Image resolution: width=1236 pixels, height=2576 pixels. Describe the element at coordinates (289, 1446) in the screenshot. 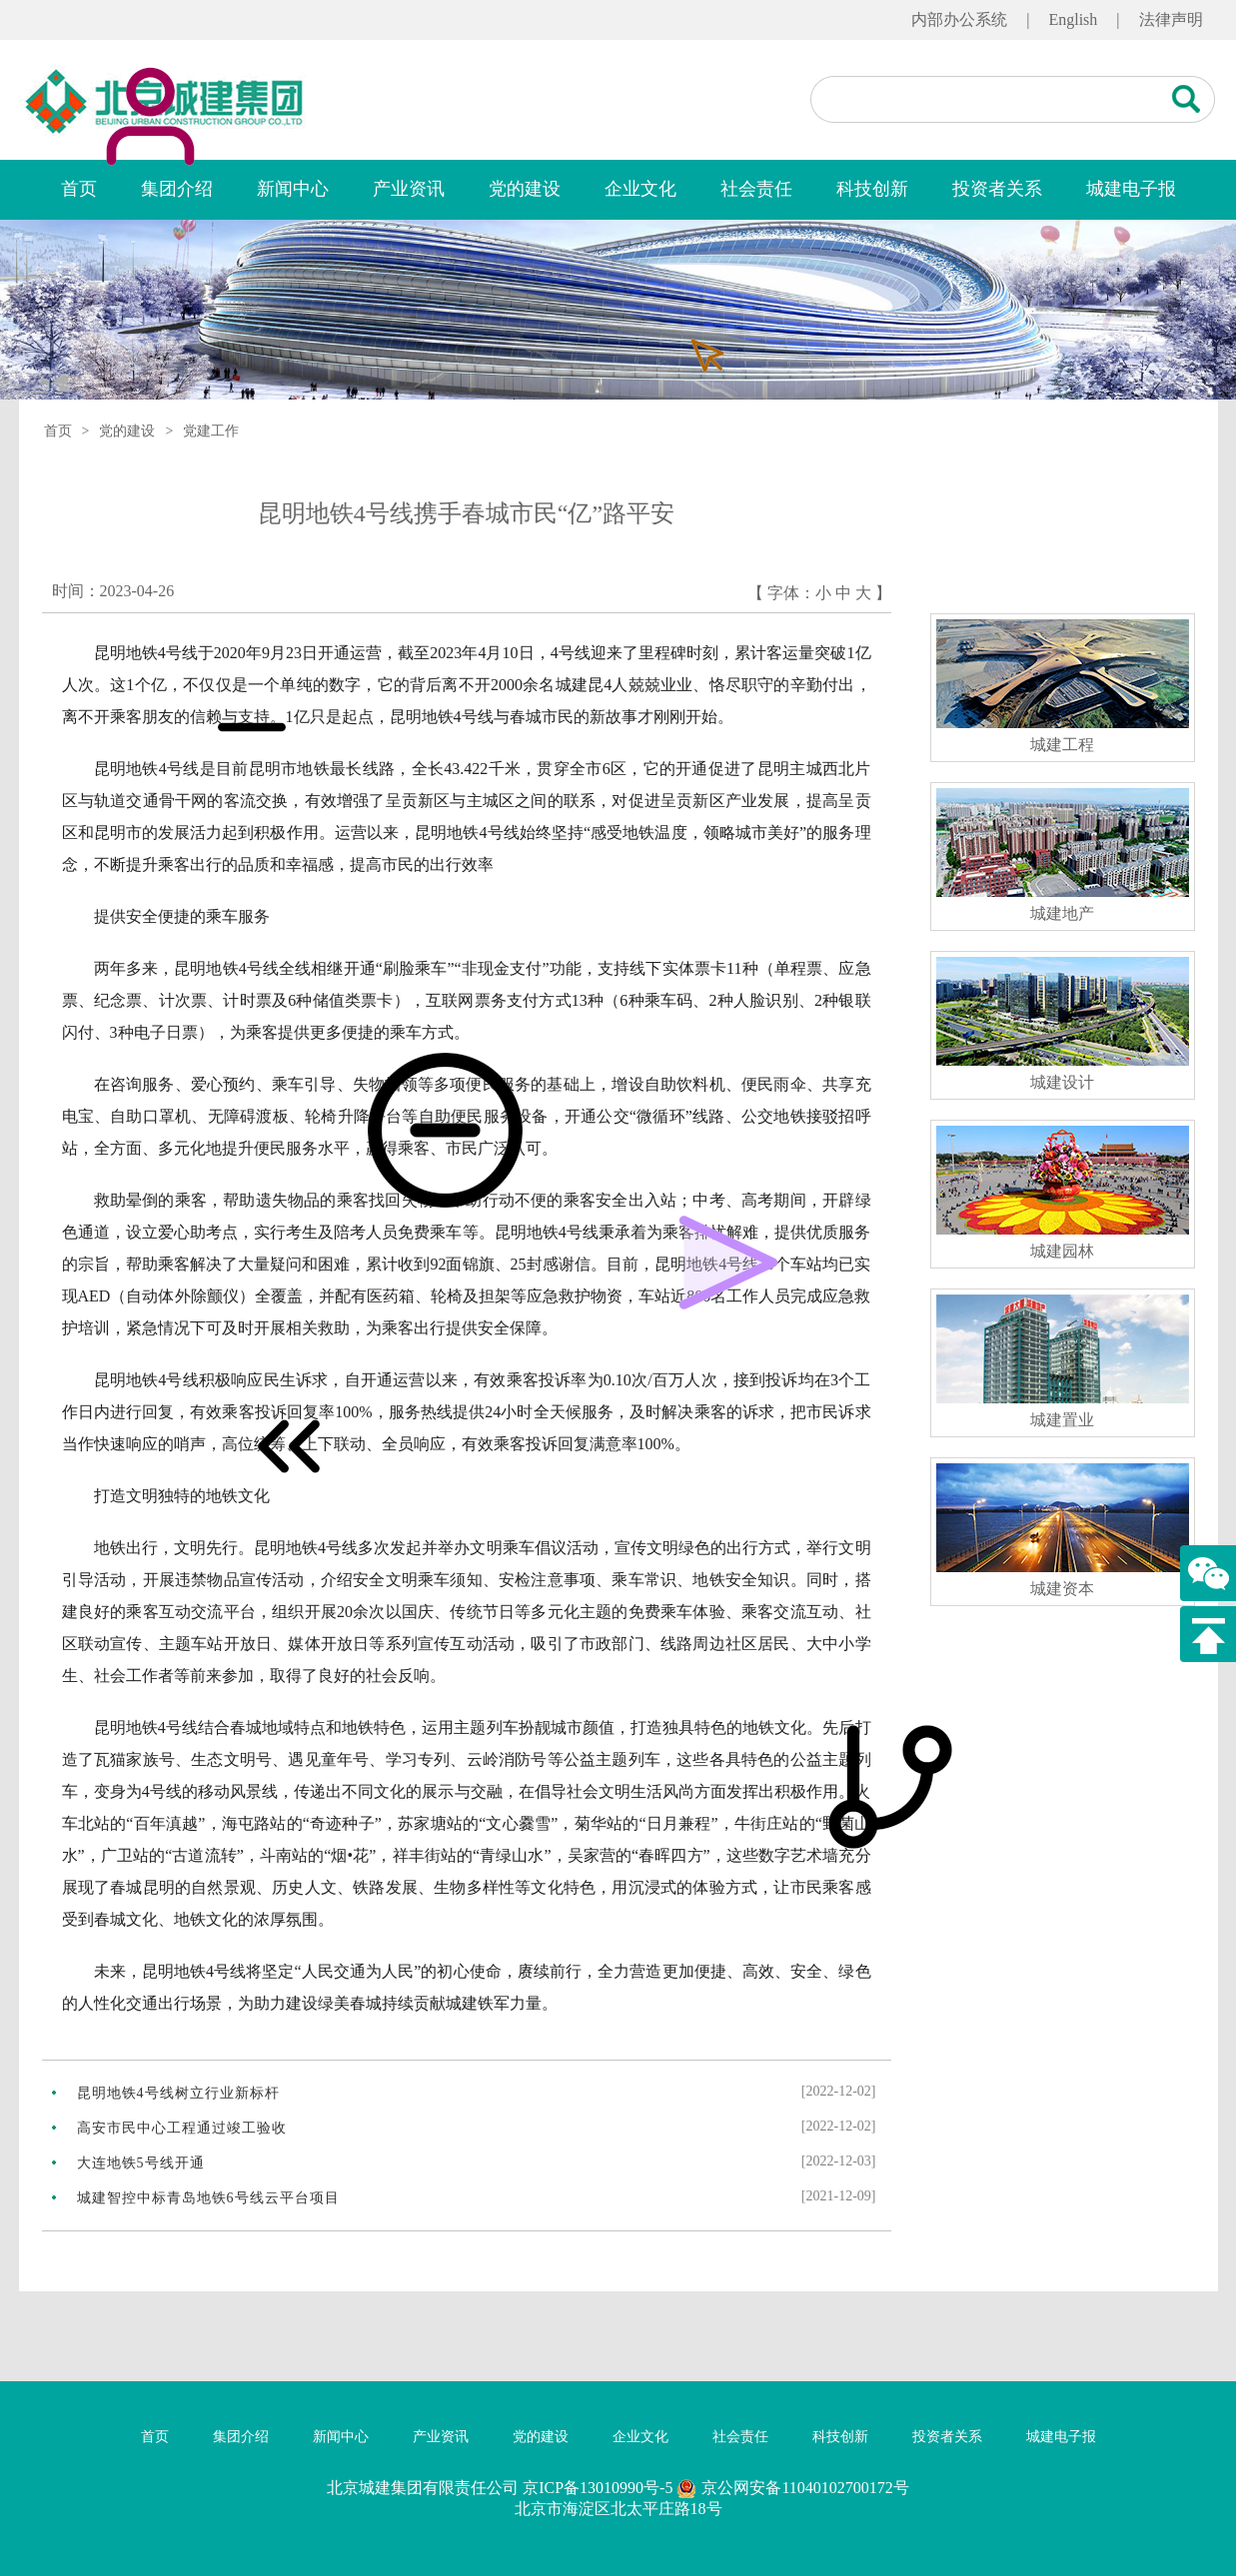

I see `go back to the beginning` at that location.